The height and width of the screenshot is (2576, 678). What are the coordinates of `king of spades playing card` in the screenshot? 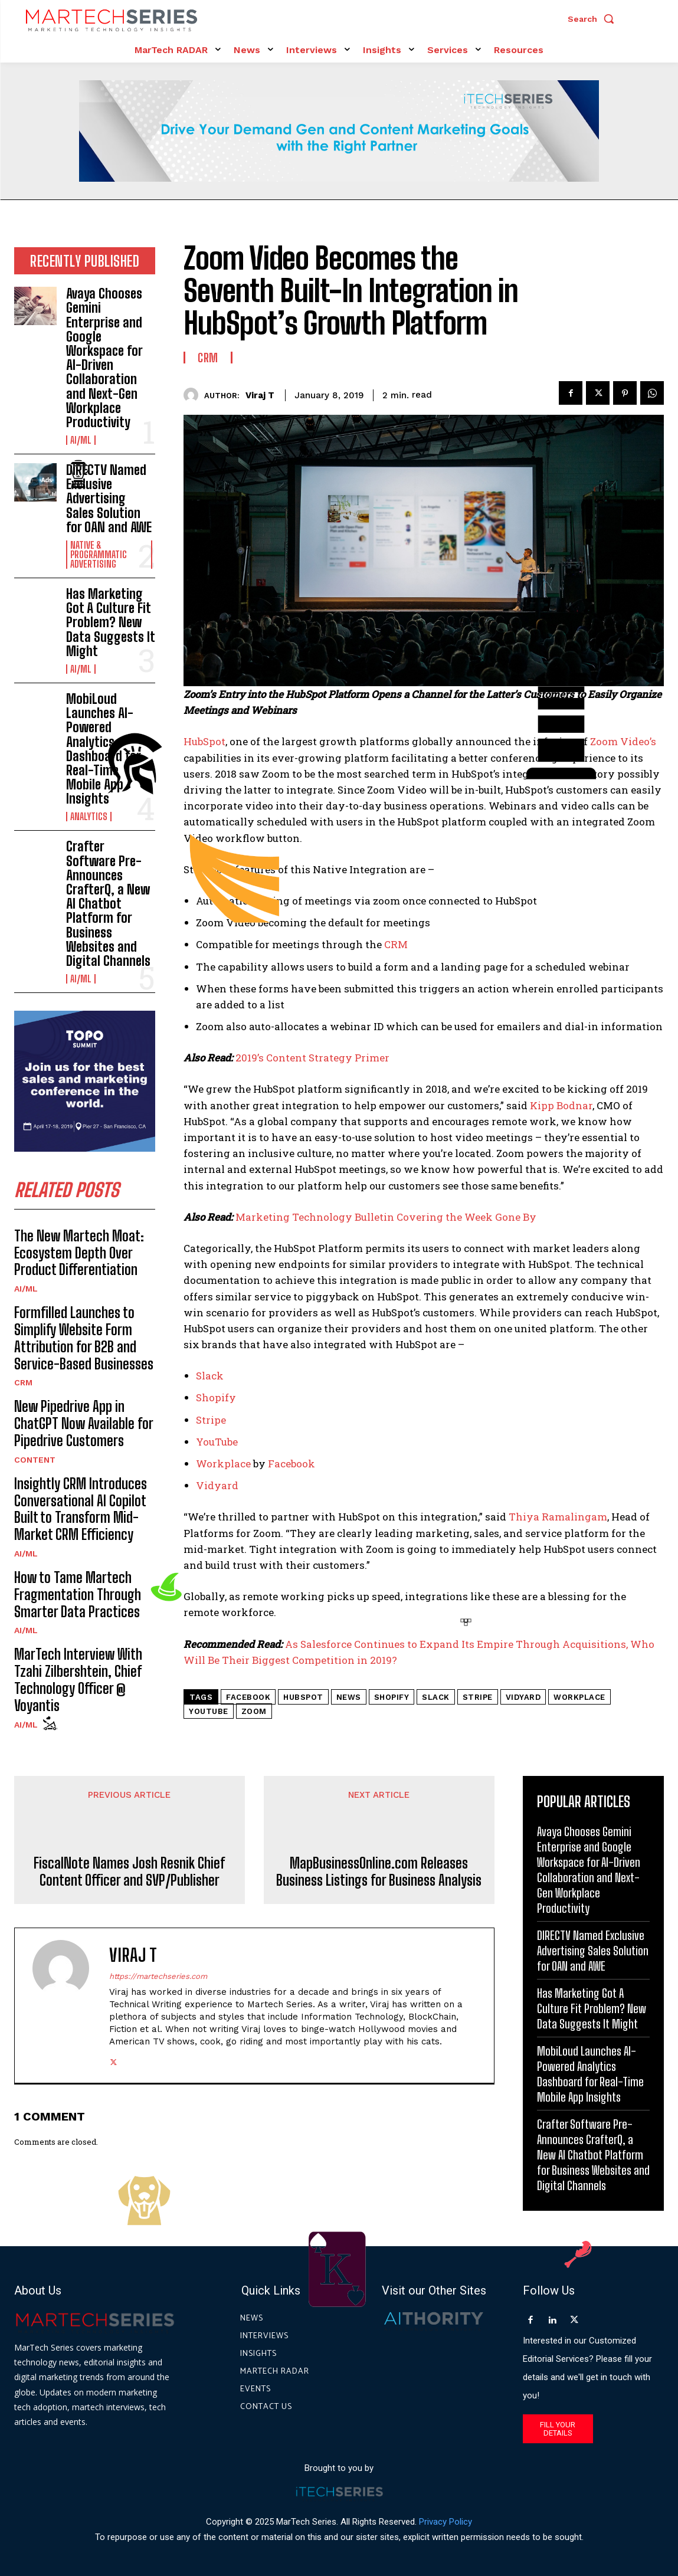 It's located at (337, 2269).